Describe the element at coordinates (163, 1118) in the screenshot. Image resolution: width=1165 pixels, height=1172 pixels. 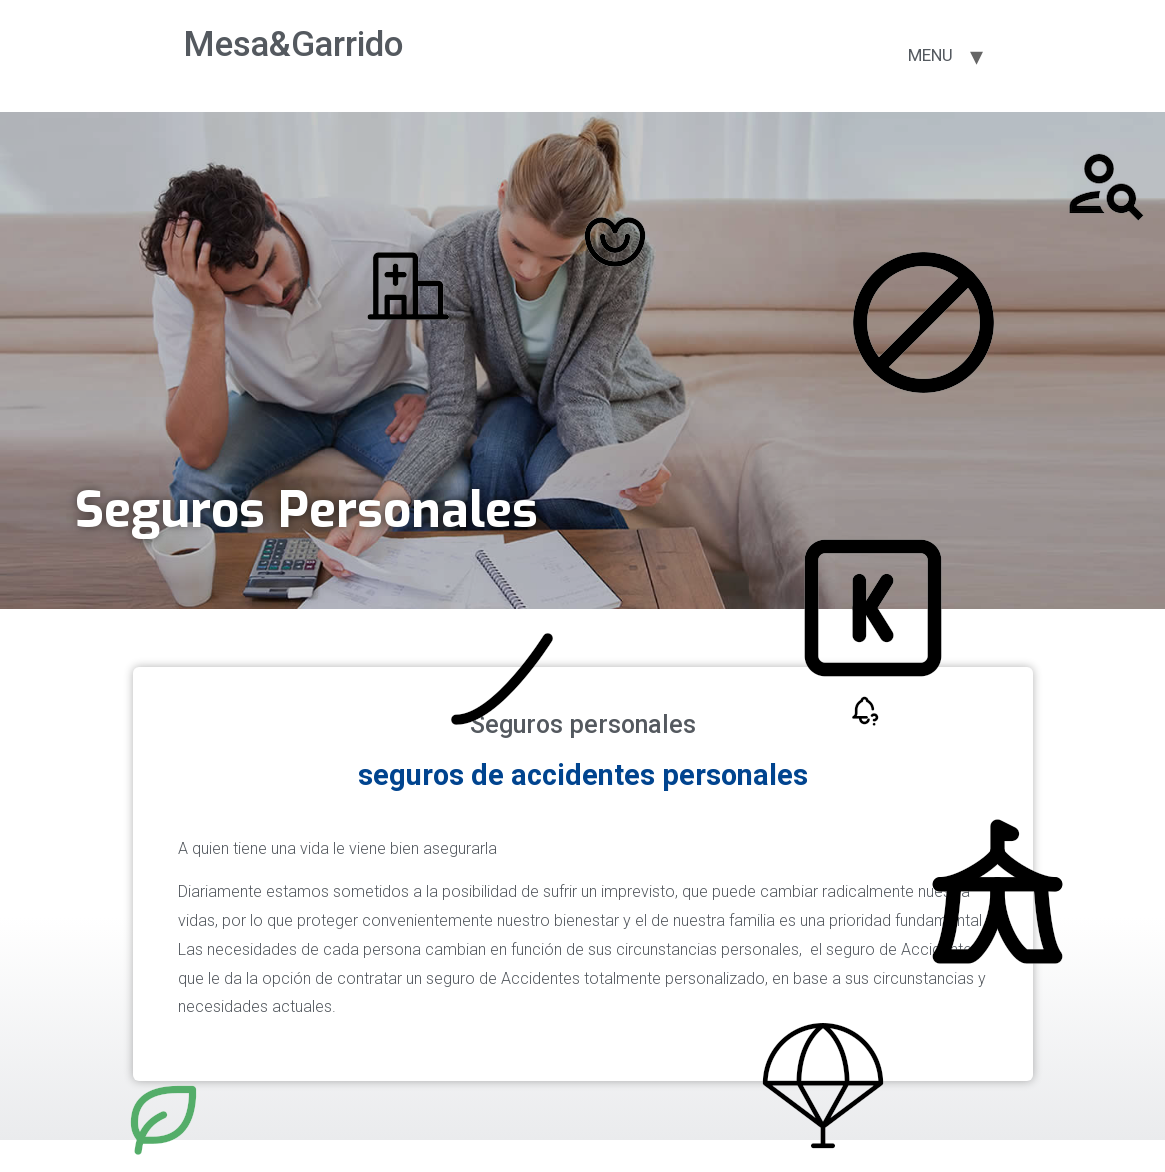
I see `view eco-friendly or sustainable options` at that location.